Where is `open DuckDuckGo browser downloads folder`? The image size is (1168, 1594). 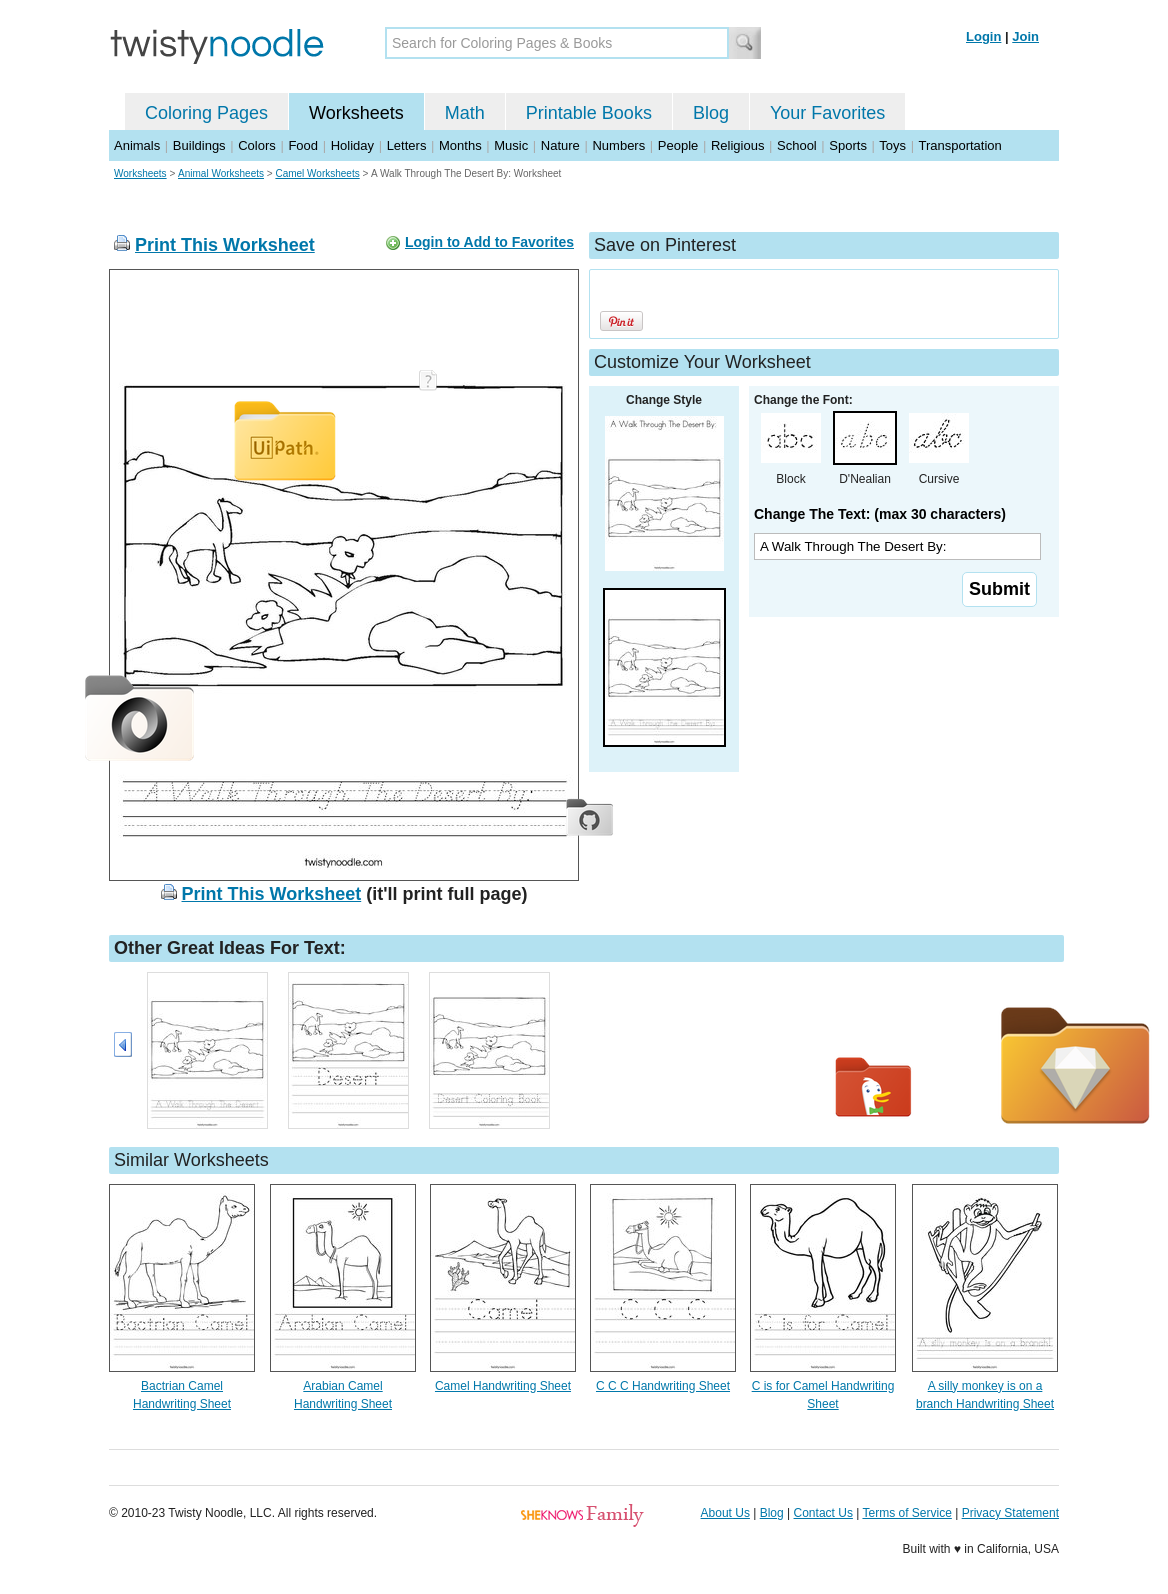
open DuckDuckGo browser downloads folder is located at coordinates (873, 1089).